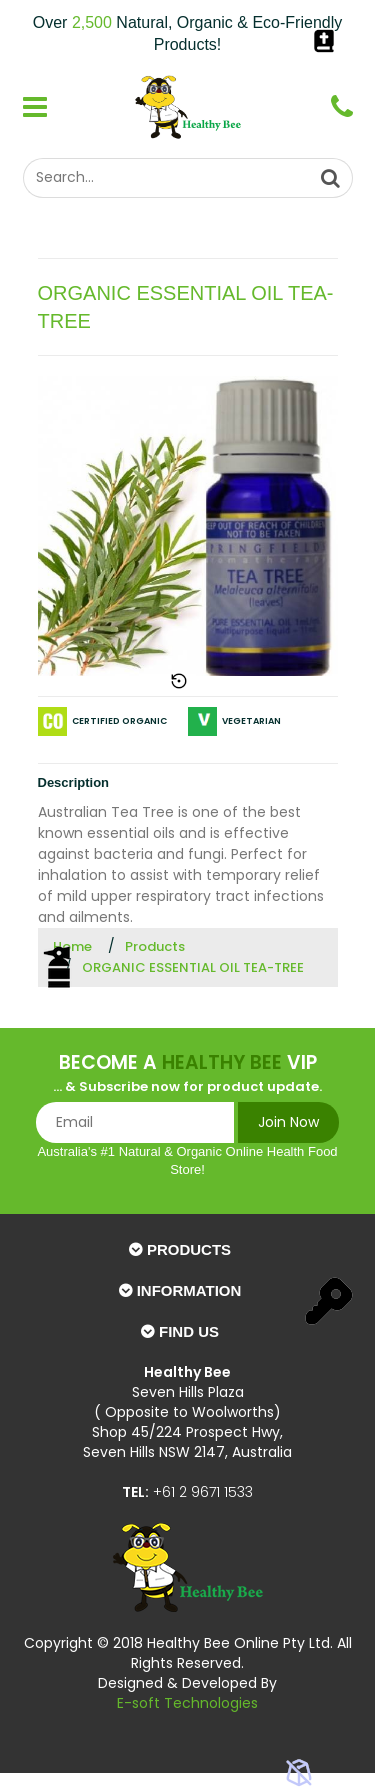 This screenshot has width=375, height=1788. I want to click on restore to a previous state, so click(179, 681).